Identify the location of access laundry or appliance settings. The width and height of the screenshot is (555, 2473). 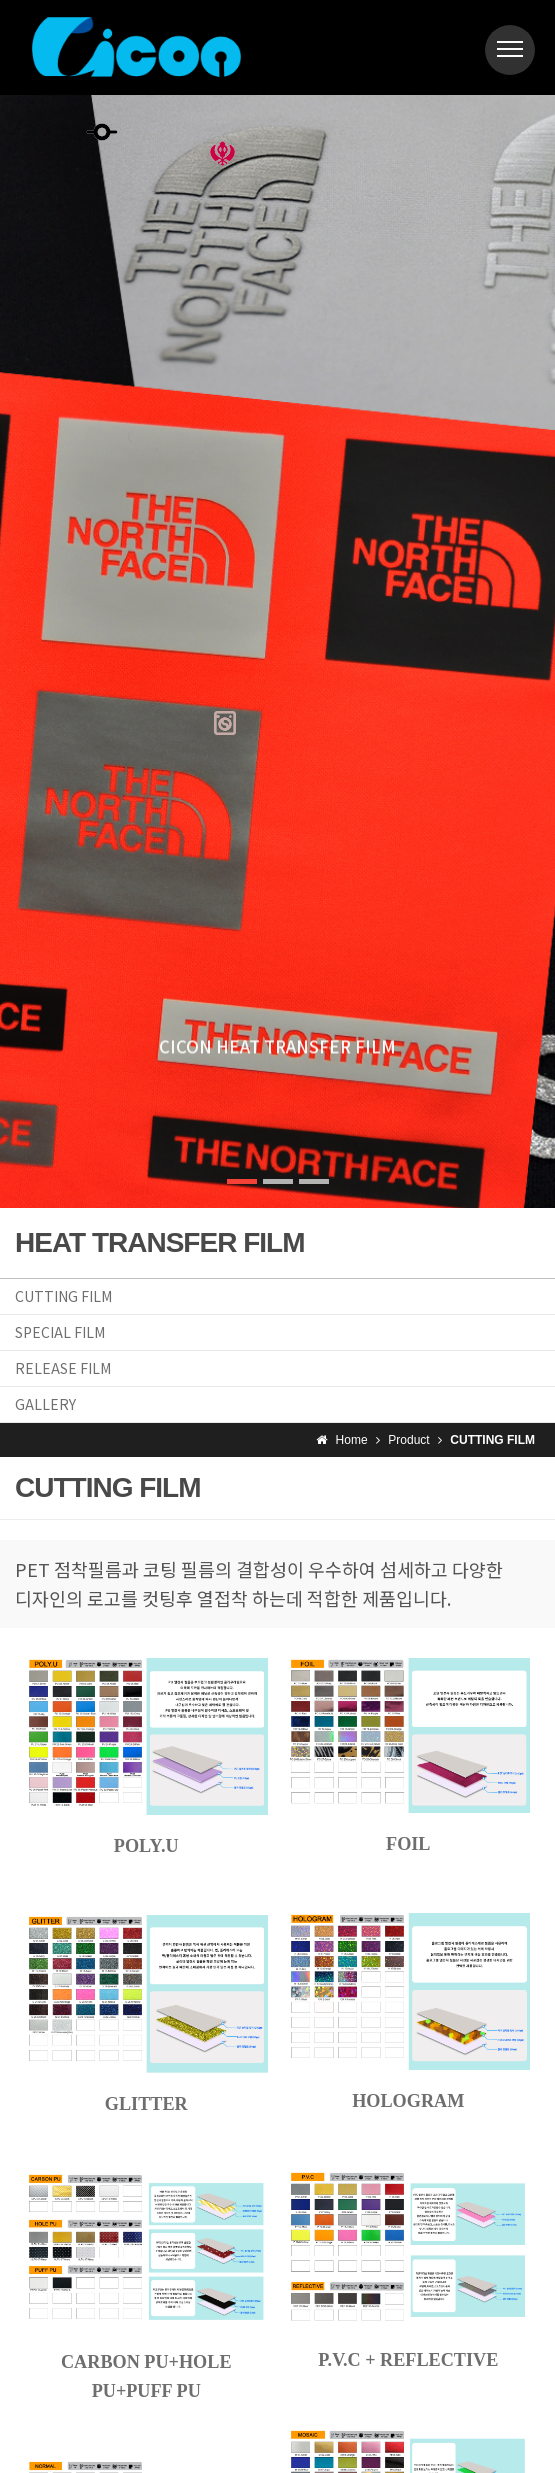
(225, 723).